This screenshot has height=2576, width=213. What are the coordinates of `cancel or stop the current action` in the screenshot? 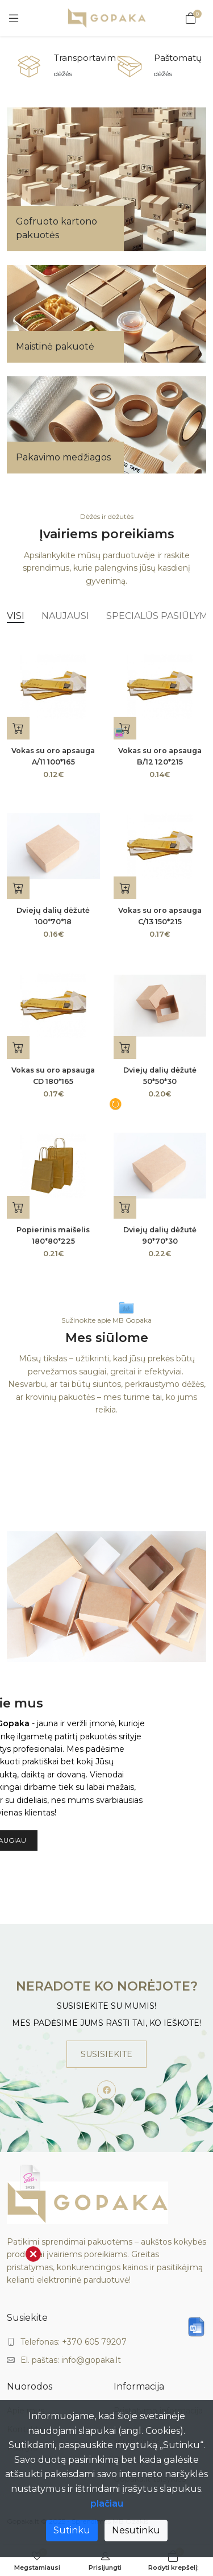 It's located at (33, 2254).